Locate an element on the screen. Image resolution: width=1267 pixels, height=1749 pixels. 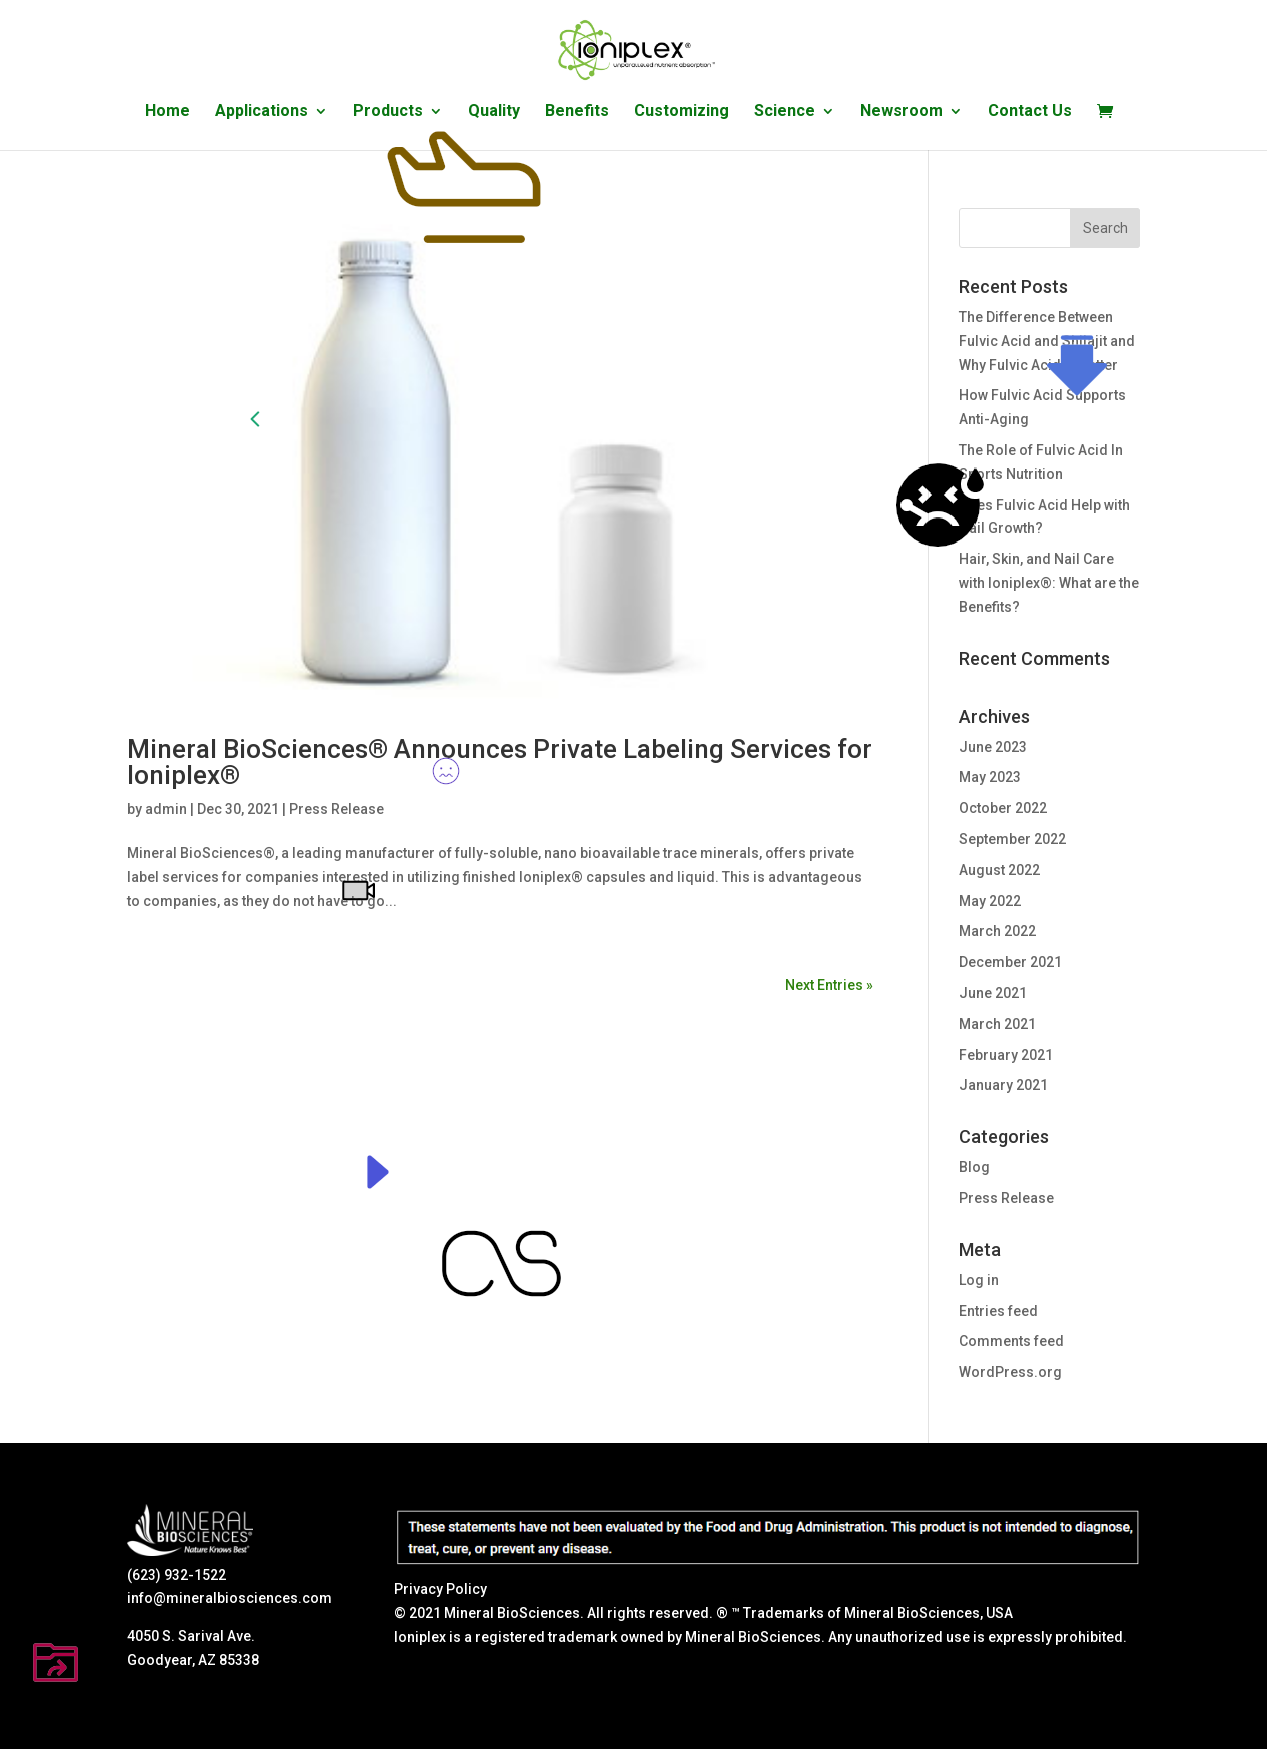
go back to the previous screen is located at coordinates (256, 419).